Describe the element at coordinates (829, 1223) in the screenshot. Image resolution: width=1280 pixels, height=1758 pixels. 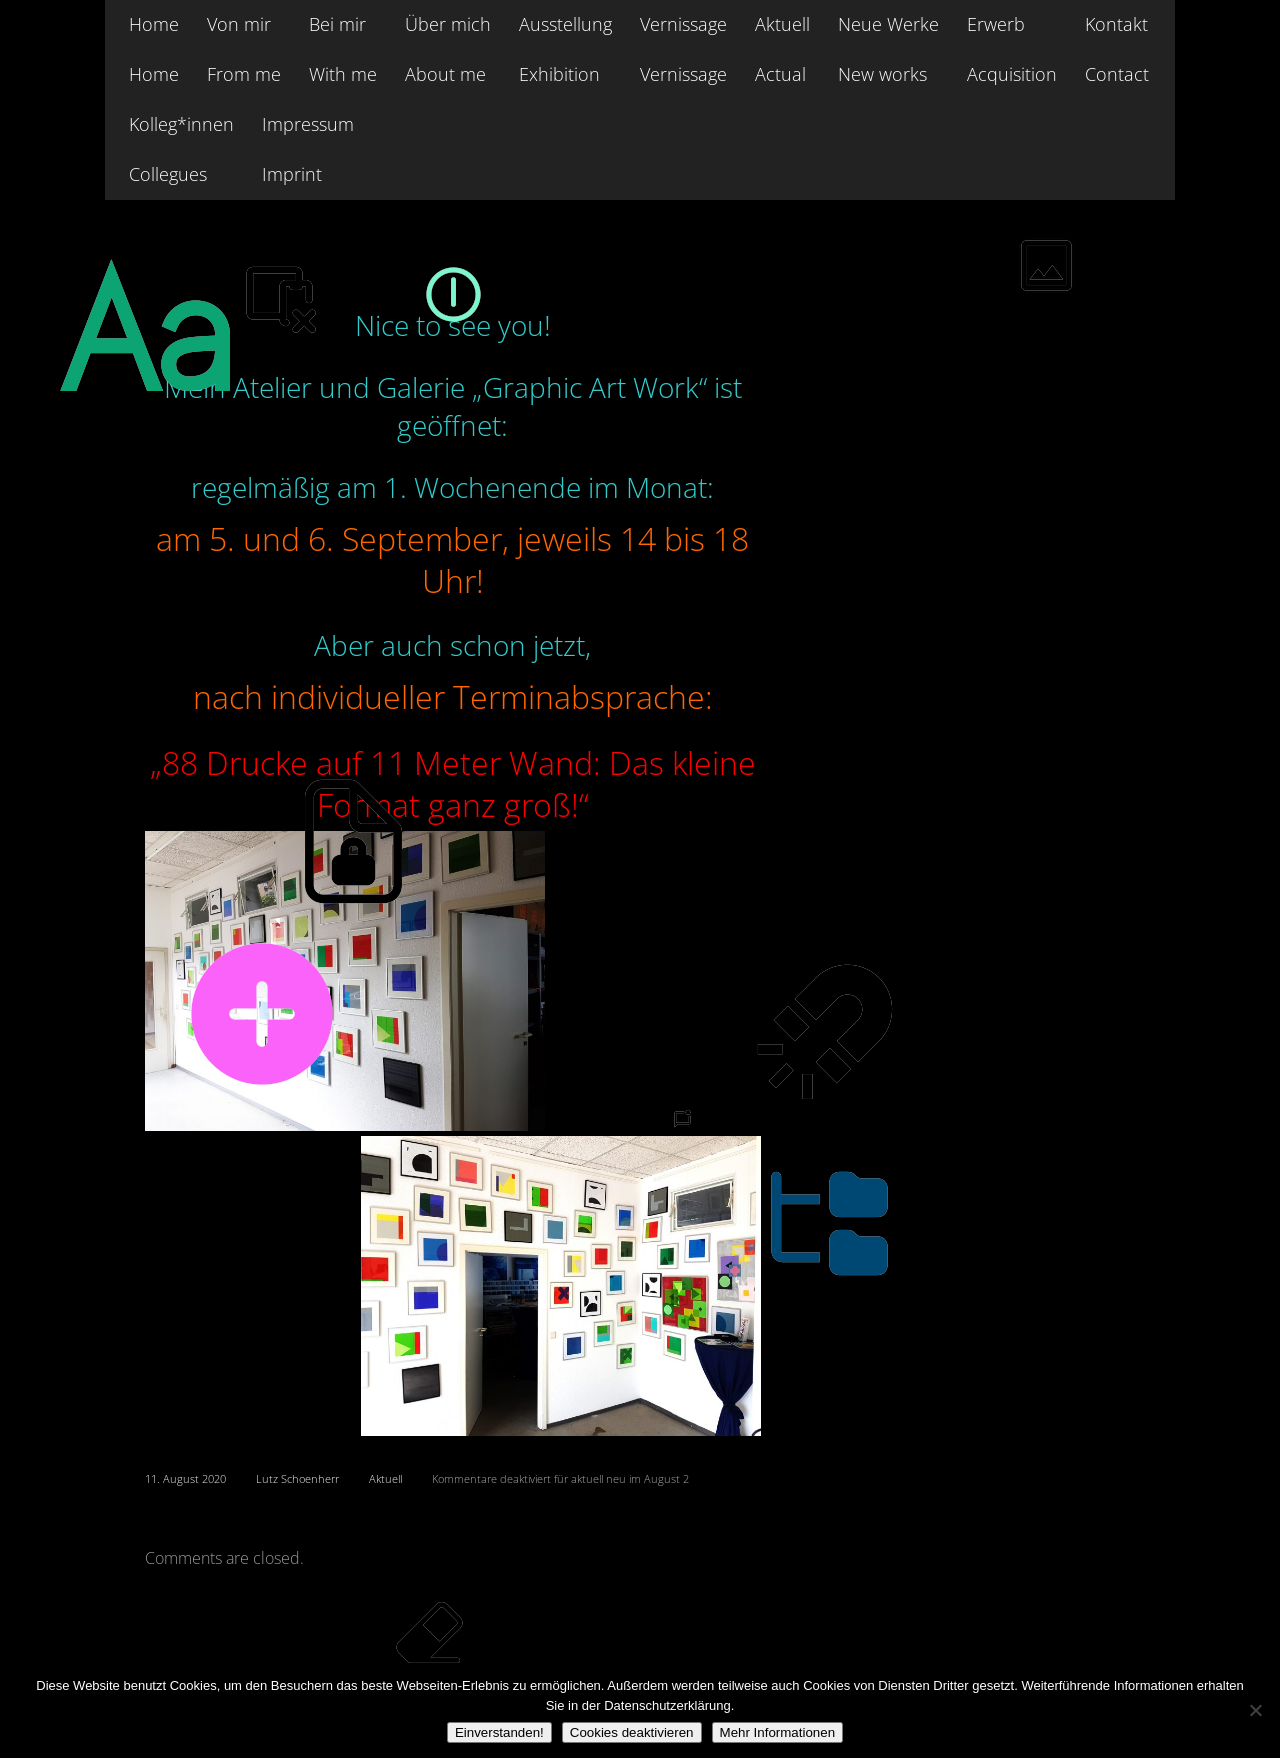
I see `browse folder hierarchy` at that location.